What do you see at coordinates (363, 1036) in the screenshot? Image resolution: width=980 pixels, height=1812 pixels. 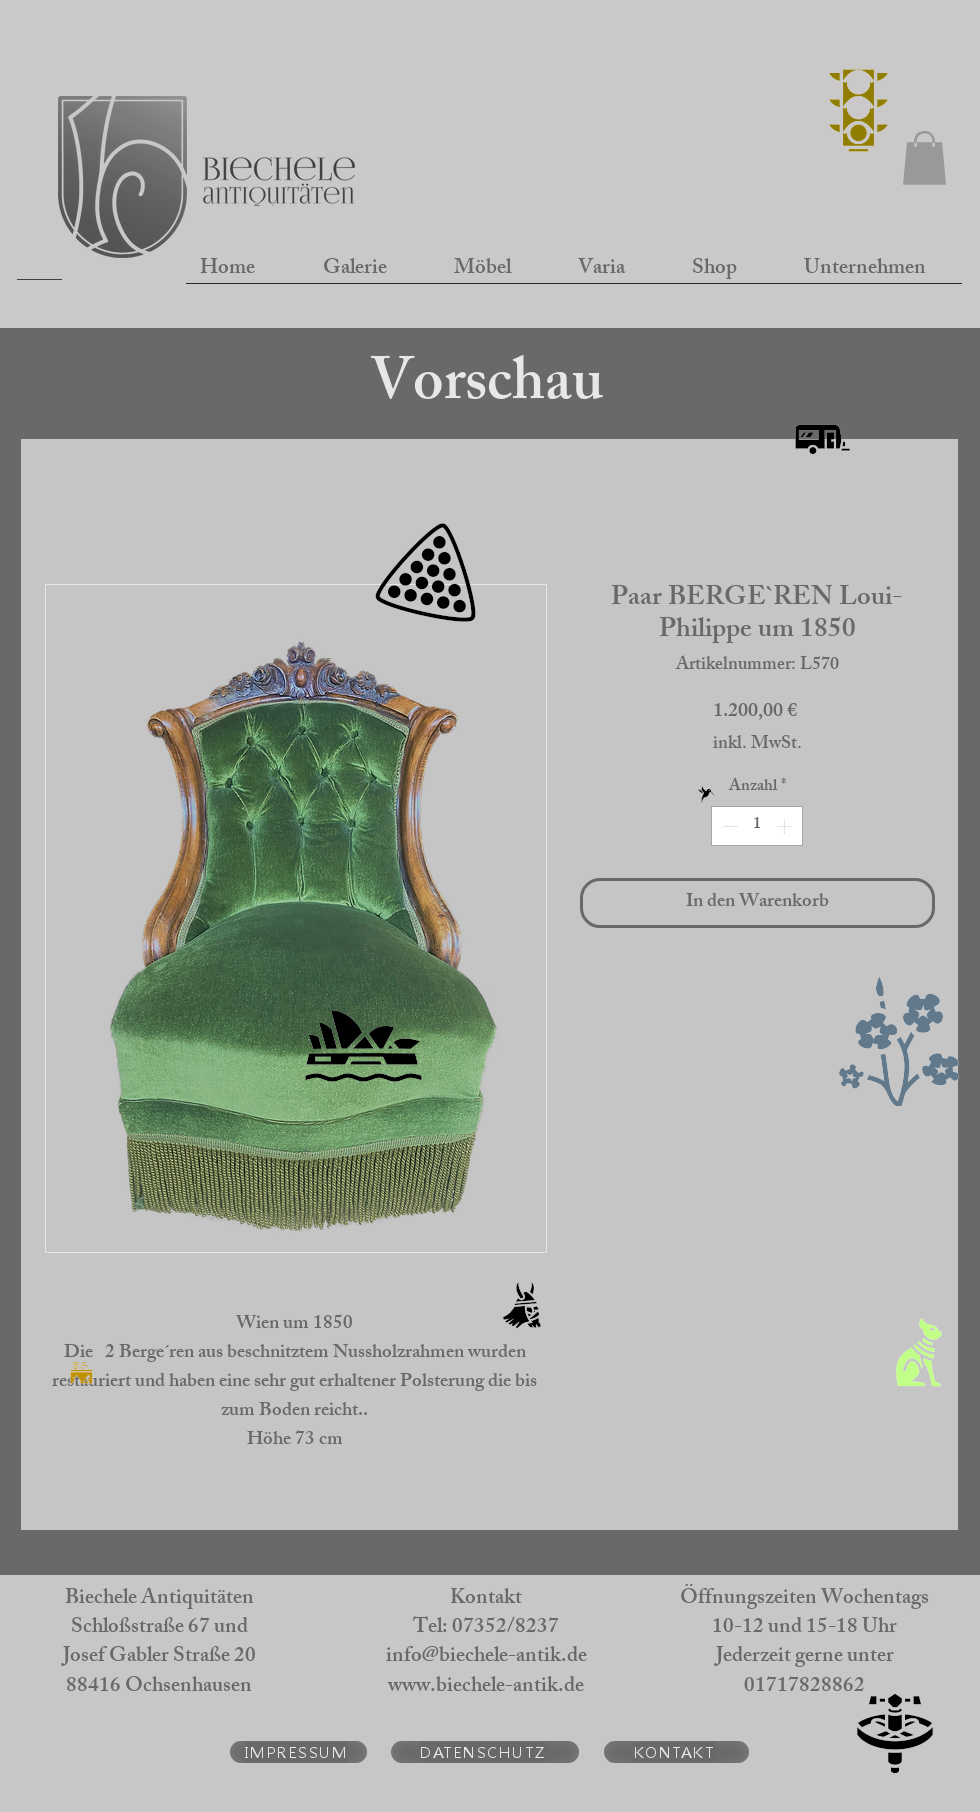 I see `view sydney opera house landmark information` at bounding box center [363, 1036].